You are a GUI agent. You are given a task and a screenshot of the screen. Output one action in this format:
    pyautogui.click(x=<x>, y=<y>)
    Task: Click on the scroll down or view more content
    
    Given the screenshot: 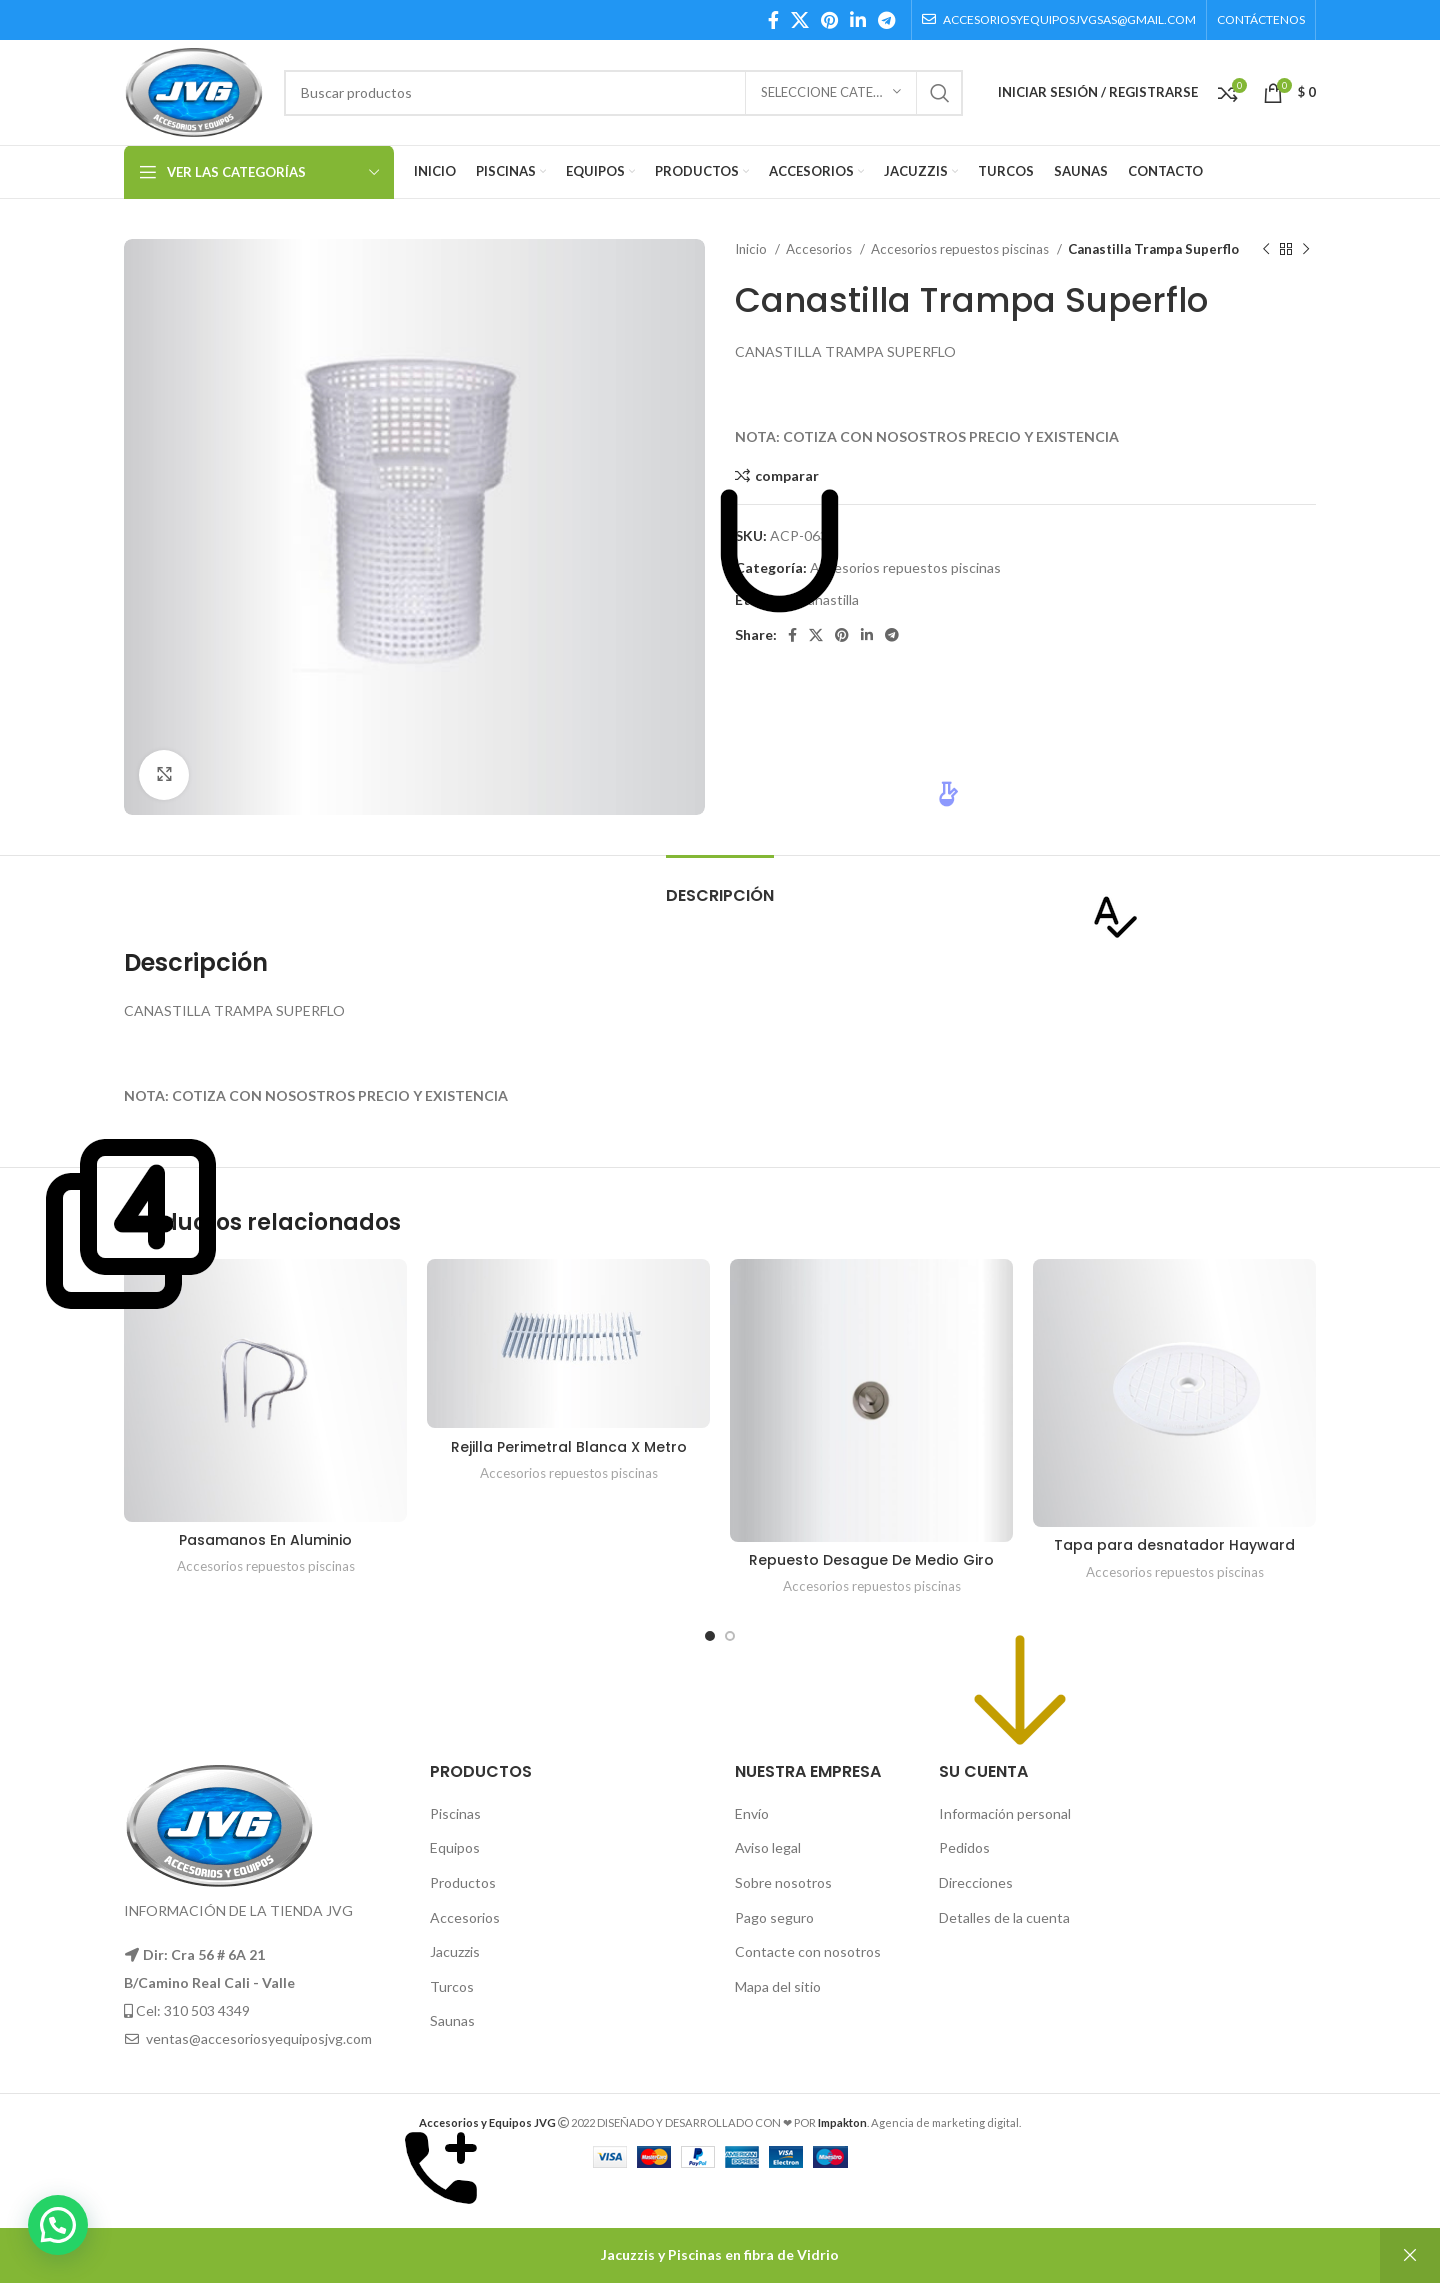 What is the action you would take?
    pyautogui.click(x=1020, y=1690)
    